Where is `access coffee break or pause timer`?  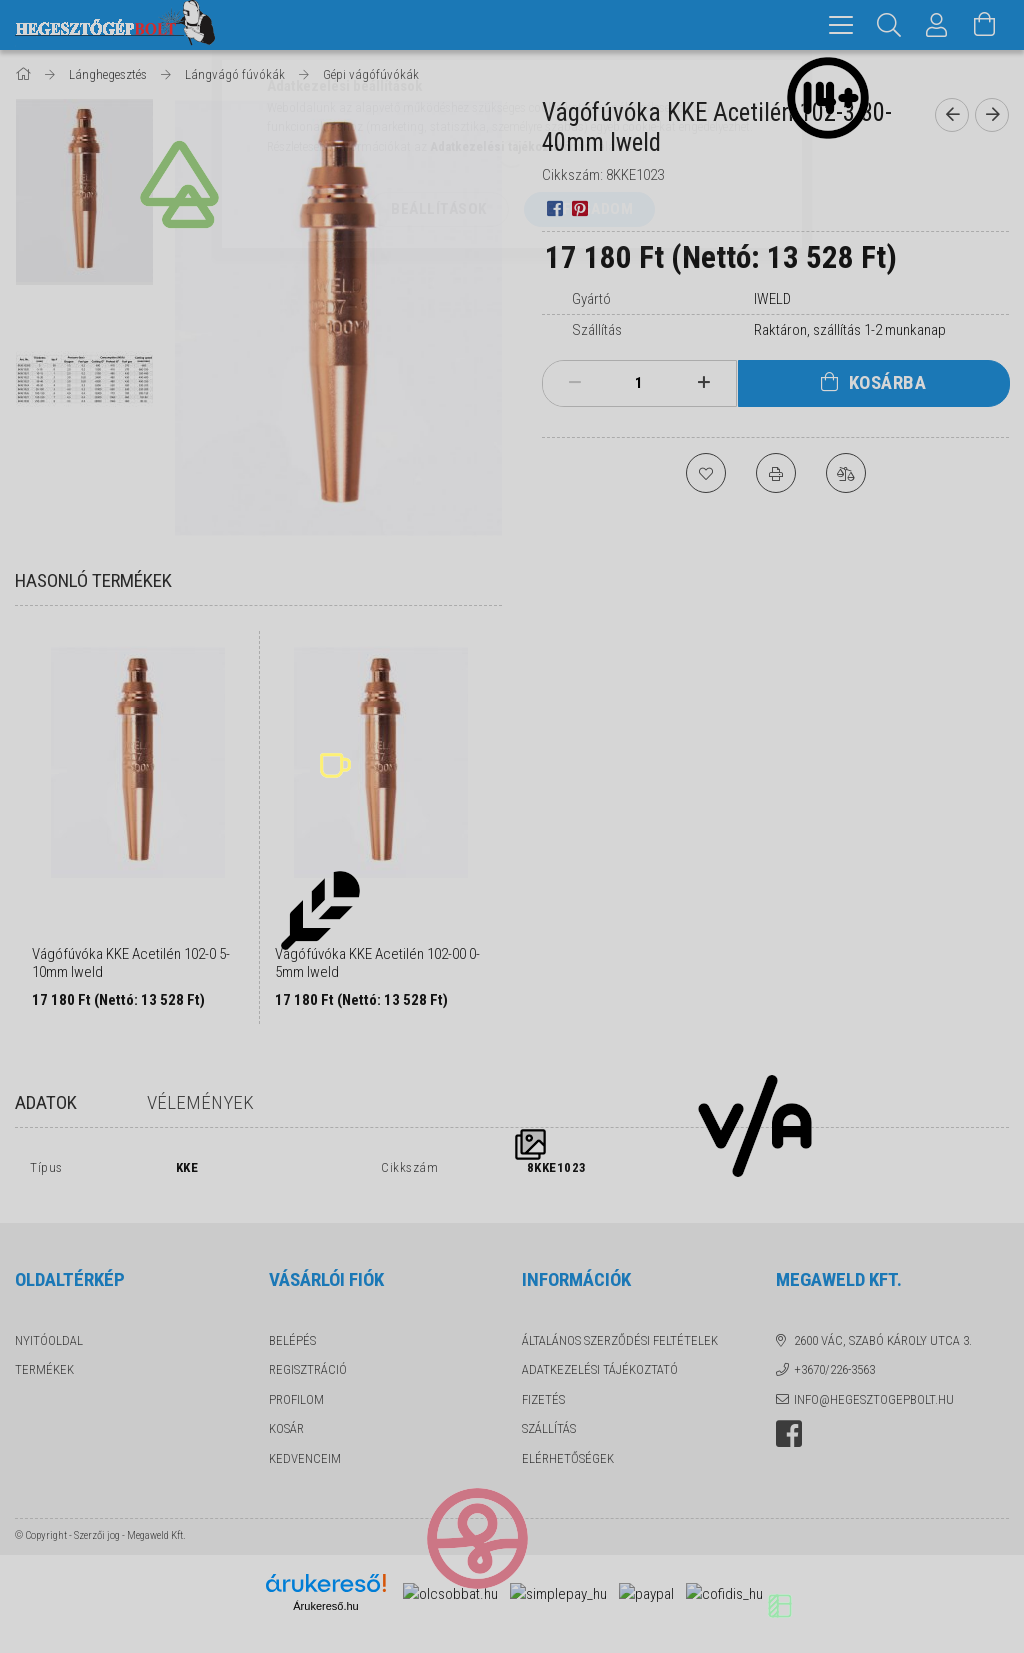 access coffee break or pause timer is located at coordinates (335, 765).